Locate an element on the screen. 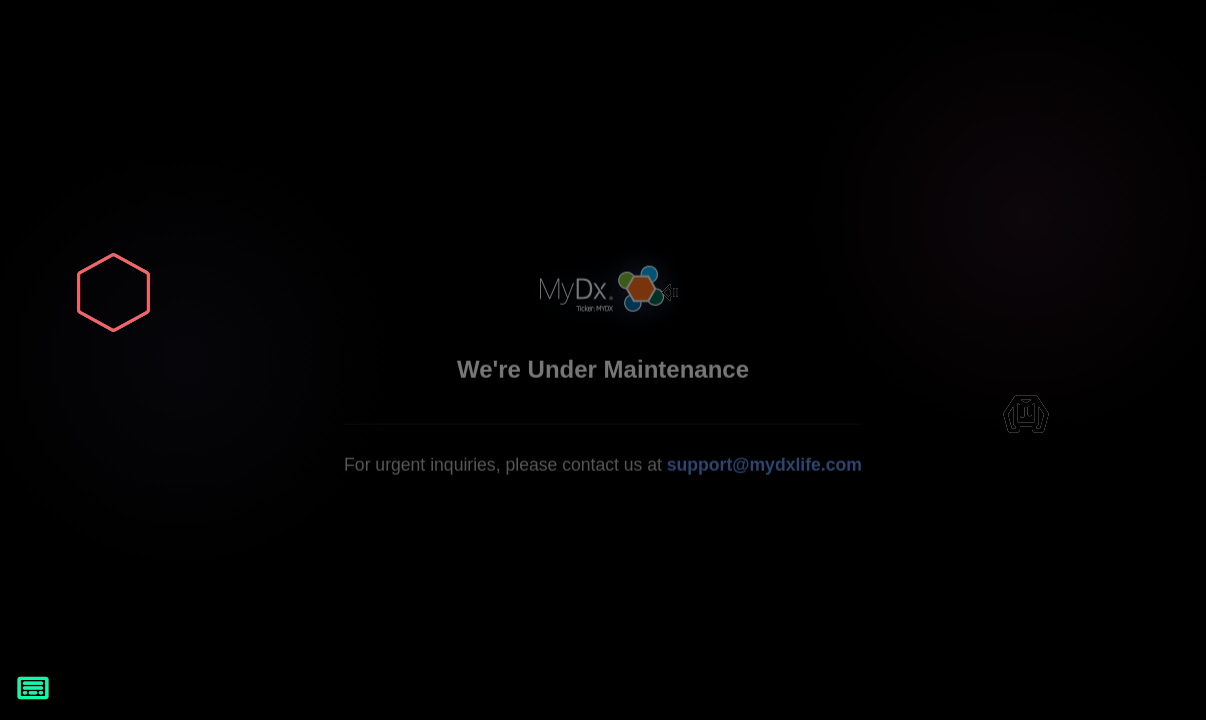 Image resolution: width=1206 pixels, height=720 pixels. browse clothing or apparel items is located at coordinates (1026, 414).